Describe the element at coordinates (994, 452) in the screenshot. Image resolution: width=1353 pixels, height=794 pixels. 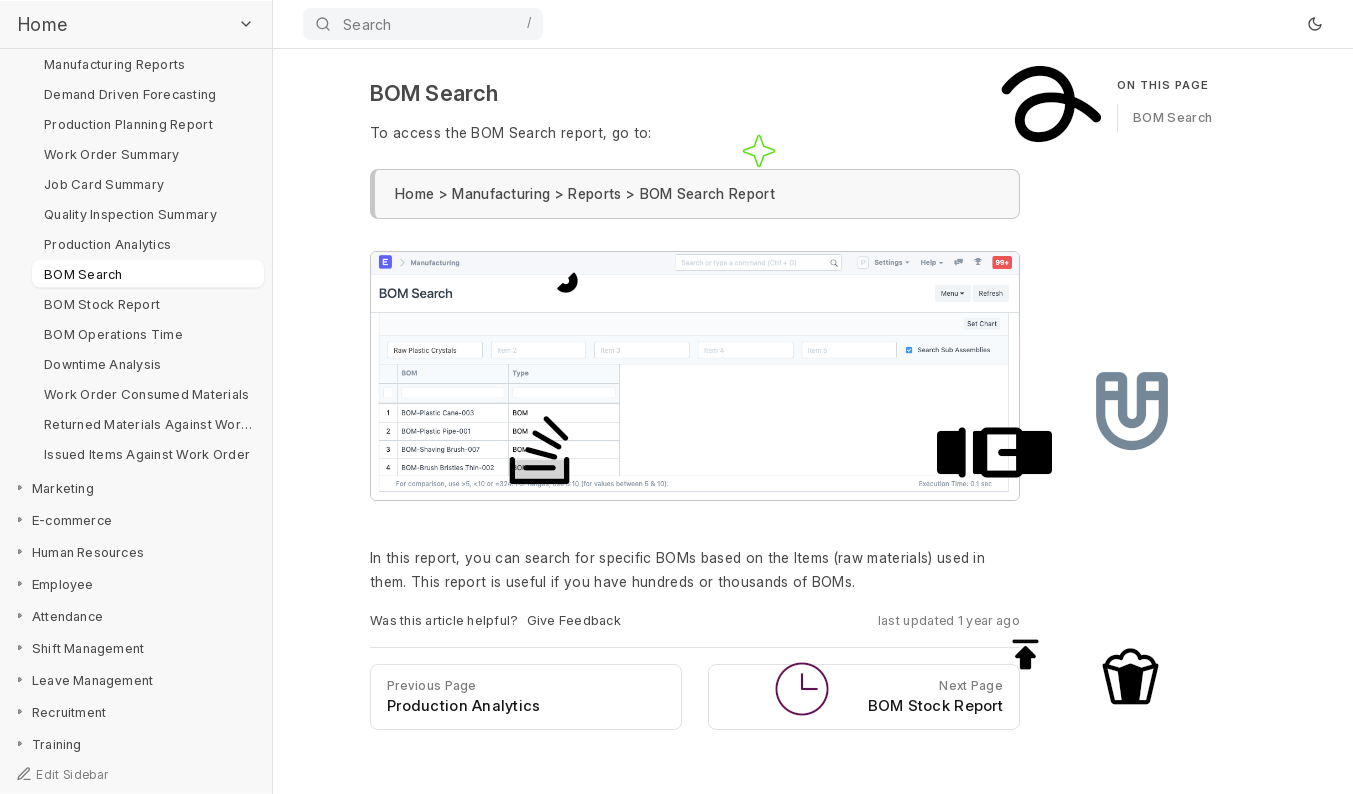
I see `access clothing or accessories settings` at that location.